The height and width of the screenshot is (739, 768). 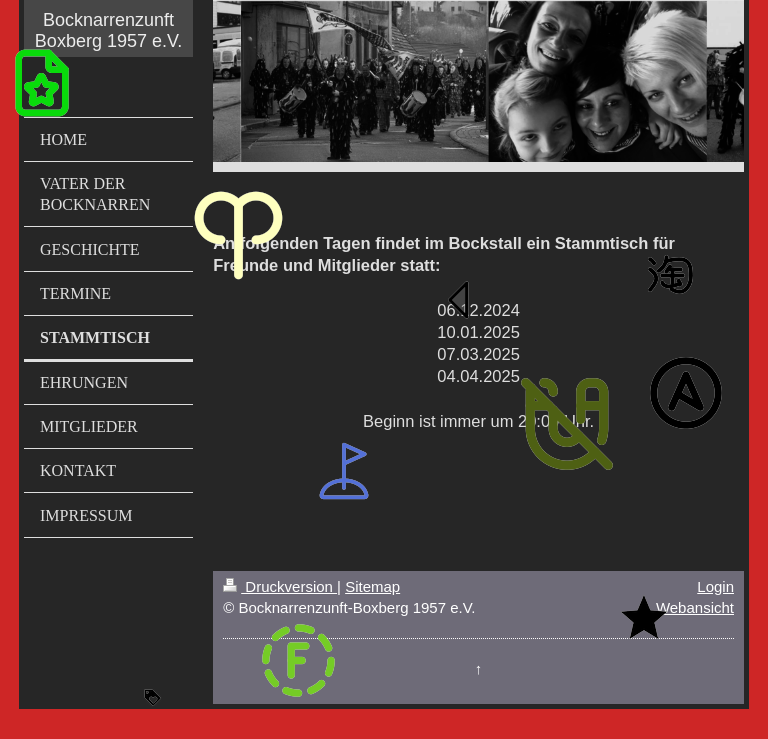 What do you see at coordinates (238, 235) in the screenshot?
I see `indicates aries zodiac sign` at bounding box center [238, 235].